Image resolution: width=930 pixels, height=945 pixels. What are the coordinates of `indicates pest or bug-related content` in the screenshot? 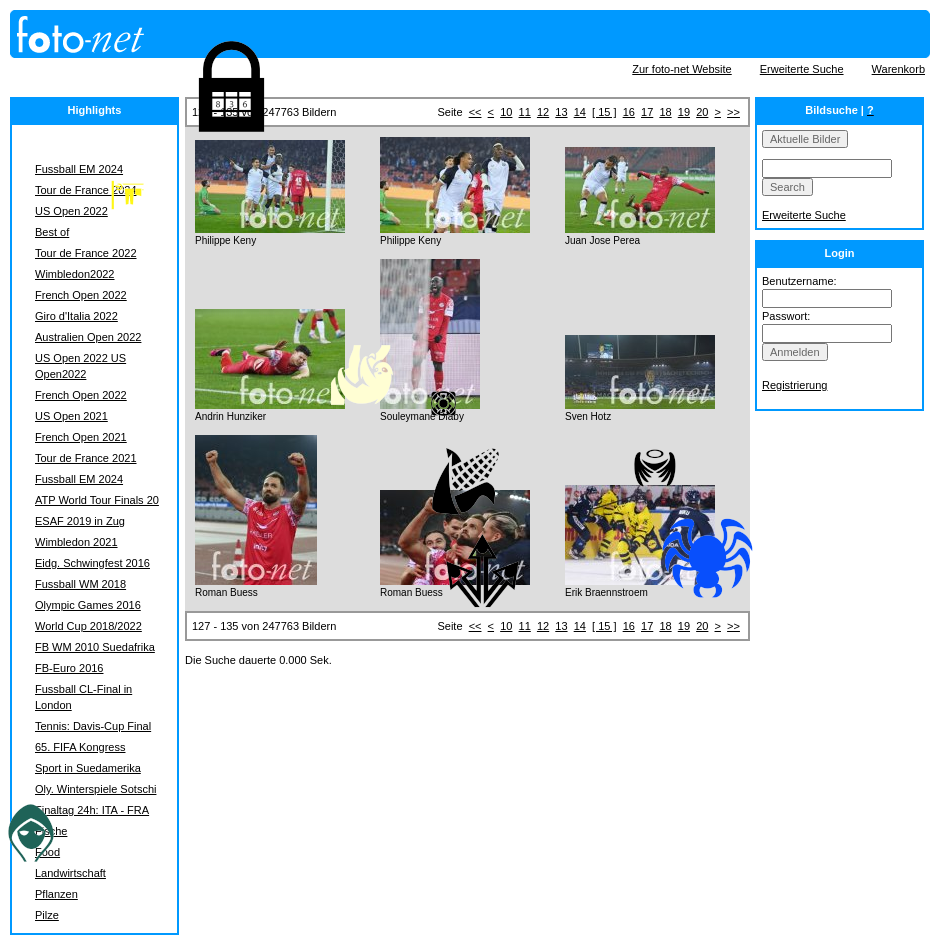 It's located at (707, 555).